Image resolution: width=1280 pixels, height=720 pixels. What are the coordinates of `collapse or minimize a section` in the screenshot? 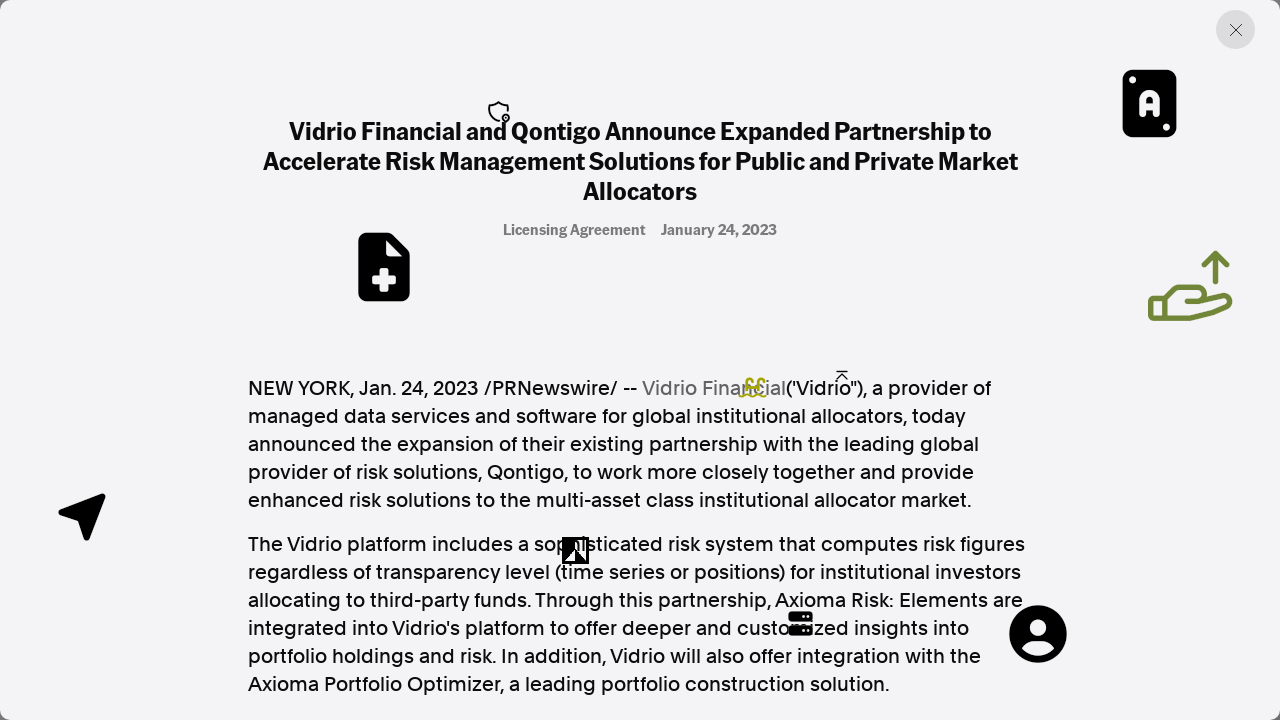 It's located at (842, 375).